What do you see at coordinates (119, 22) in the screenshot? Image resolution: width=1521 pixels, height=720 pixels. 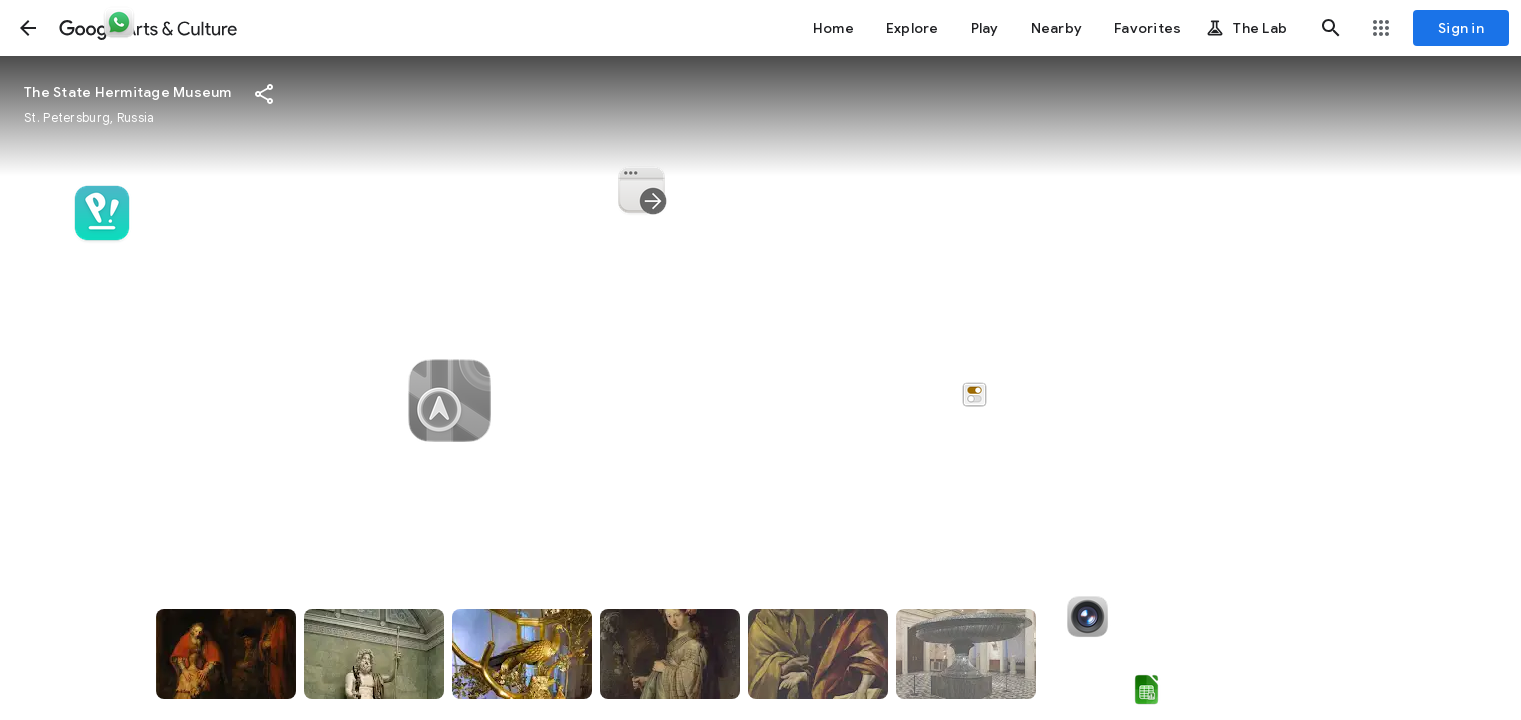 I see `open whatsapp messaging app` at bounding box center [119, 22].